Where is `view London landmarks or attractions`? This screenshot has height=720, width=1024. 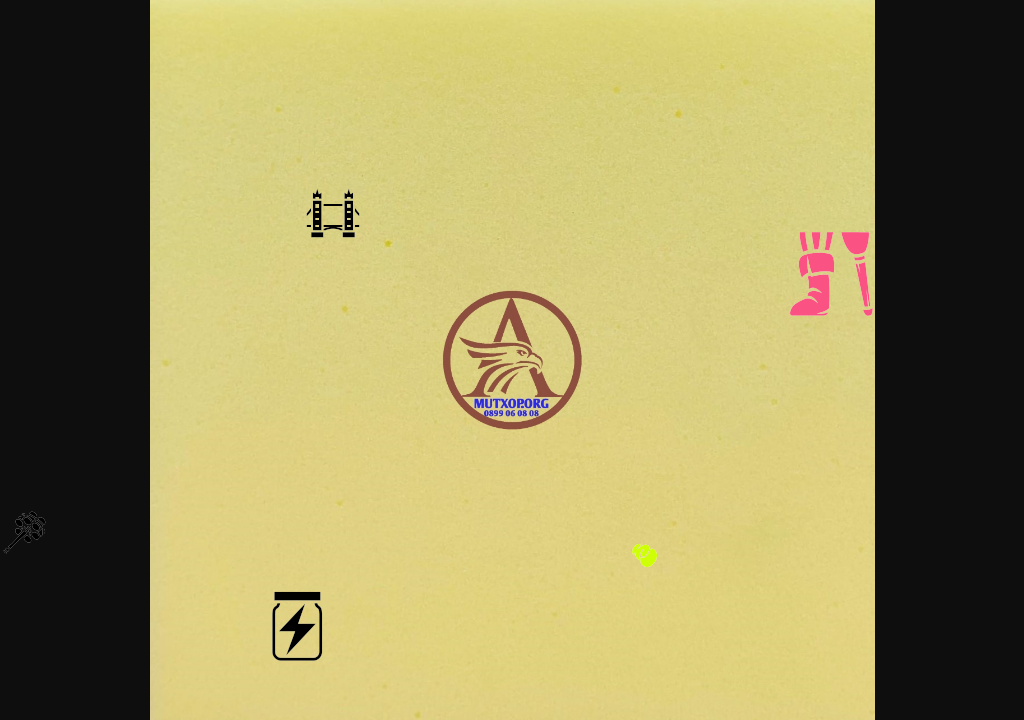
view London landmarks or attractions is located at coordinates (333, 212).